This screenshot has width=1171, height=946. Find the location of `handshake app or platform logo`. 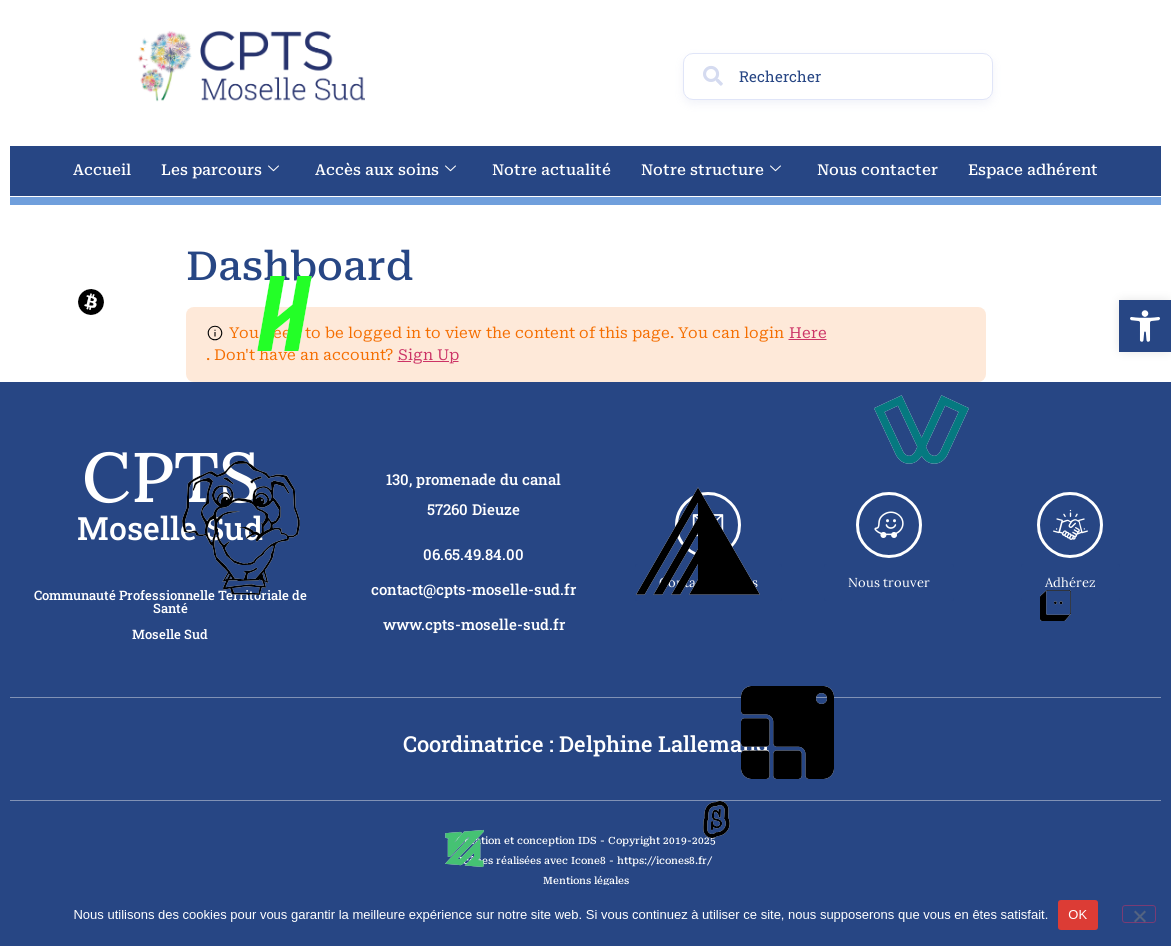

handshake app or platform logo is located at coordinates (284, 313).